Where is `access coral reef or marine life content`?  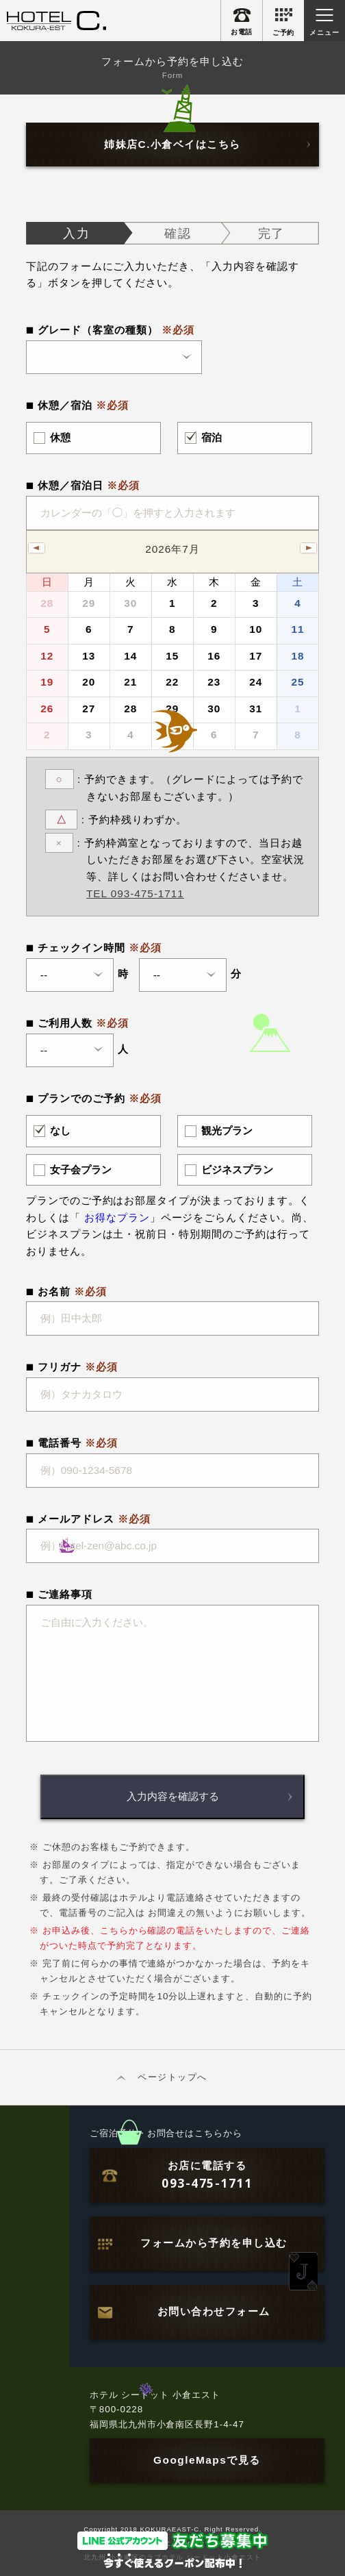
access coral reef or marine life content is located at coordinates (146, 2389).